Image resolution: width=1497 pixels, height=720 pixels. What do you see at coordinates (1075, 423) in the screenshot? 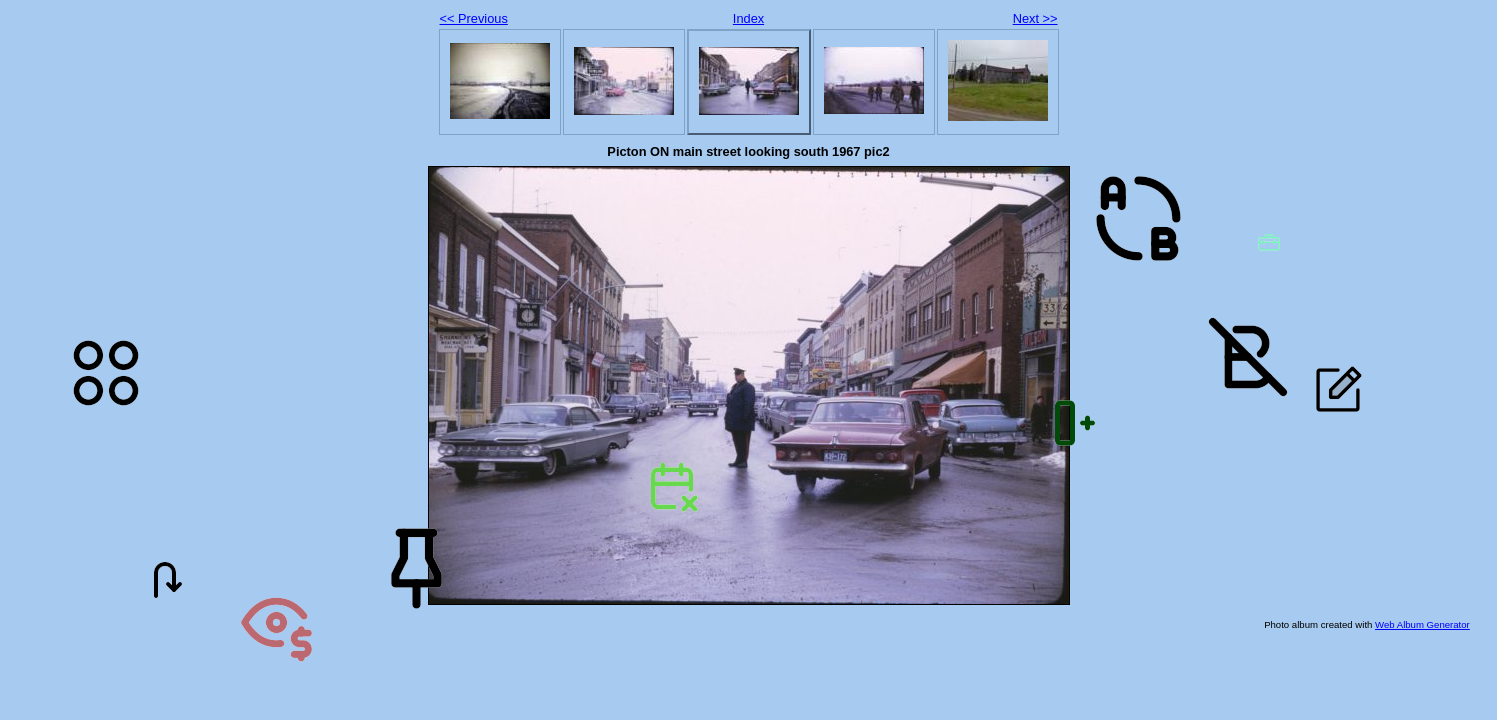
I see `insert a new column to the right` at bounding box center [1075, 423].